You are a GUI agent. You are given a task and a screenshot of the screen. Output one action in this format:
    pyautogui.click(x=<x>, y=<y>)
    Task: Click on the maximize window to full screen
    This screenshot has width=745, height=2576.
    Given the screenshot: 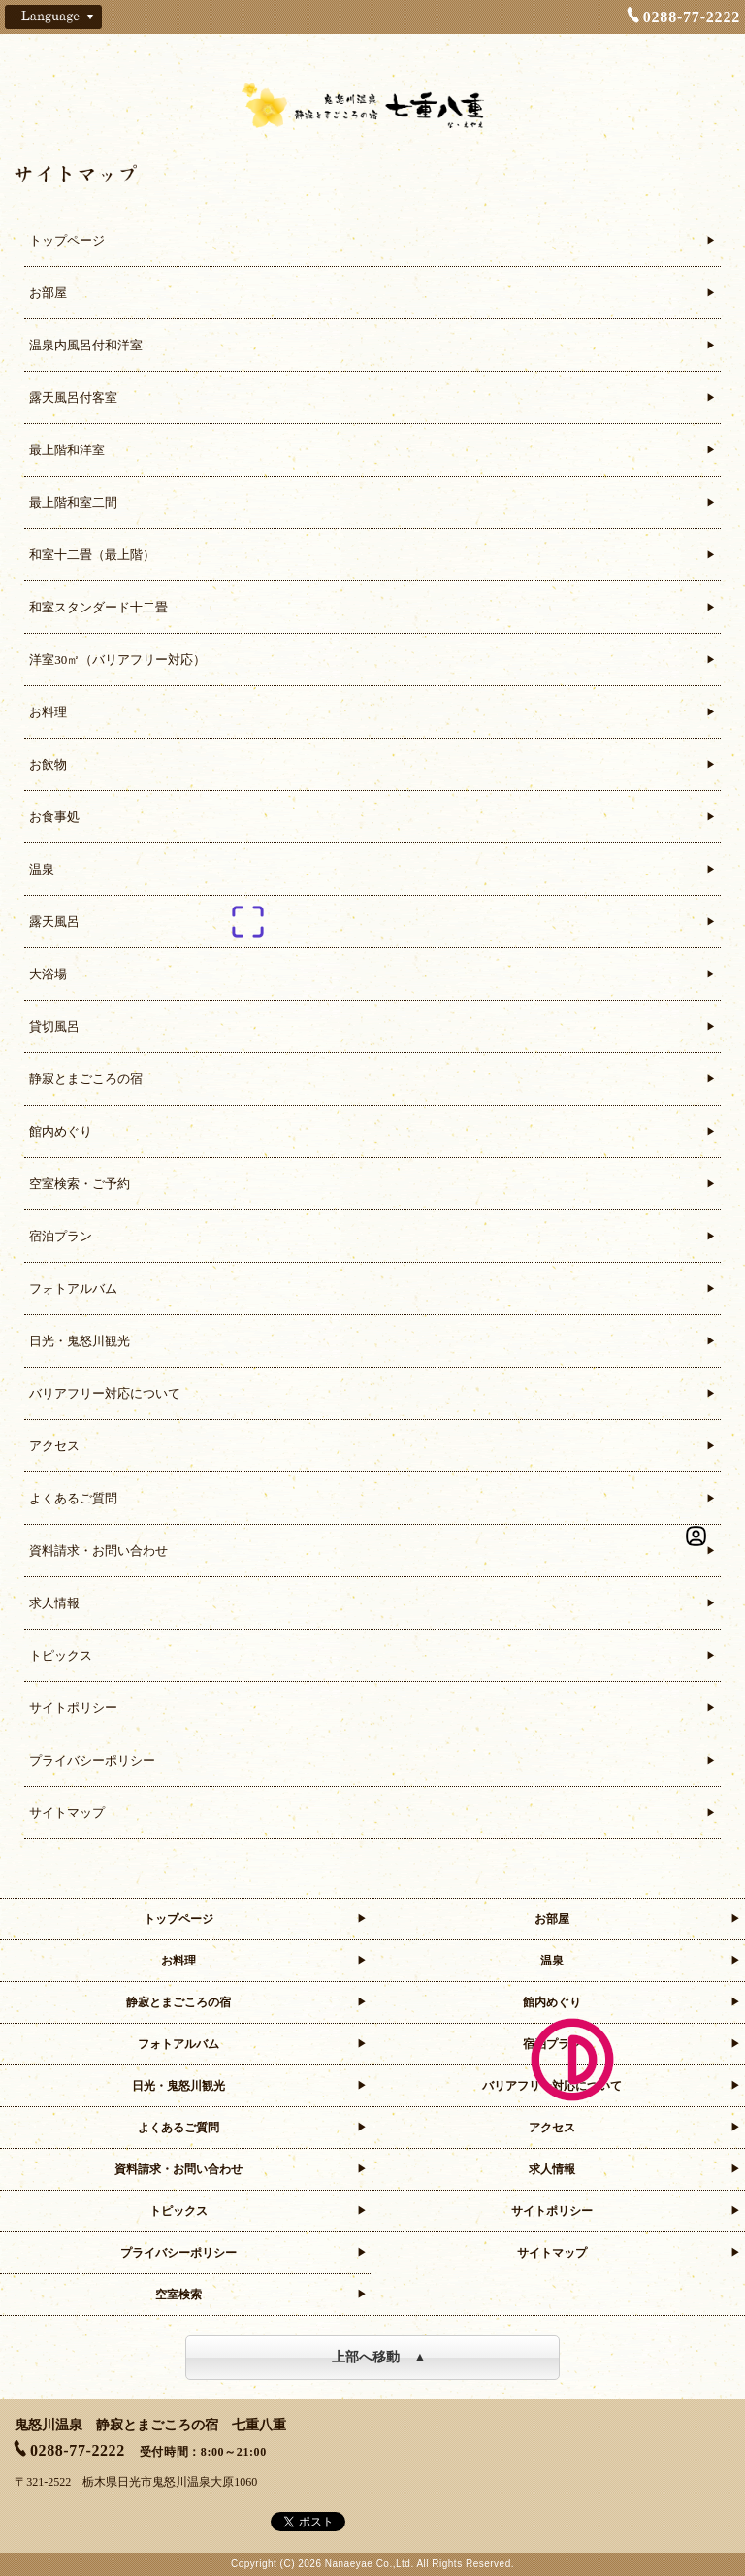 What is the action you would take?
    pyautogui.click(x=247, y=921)
    